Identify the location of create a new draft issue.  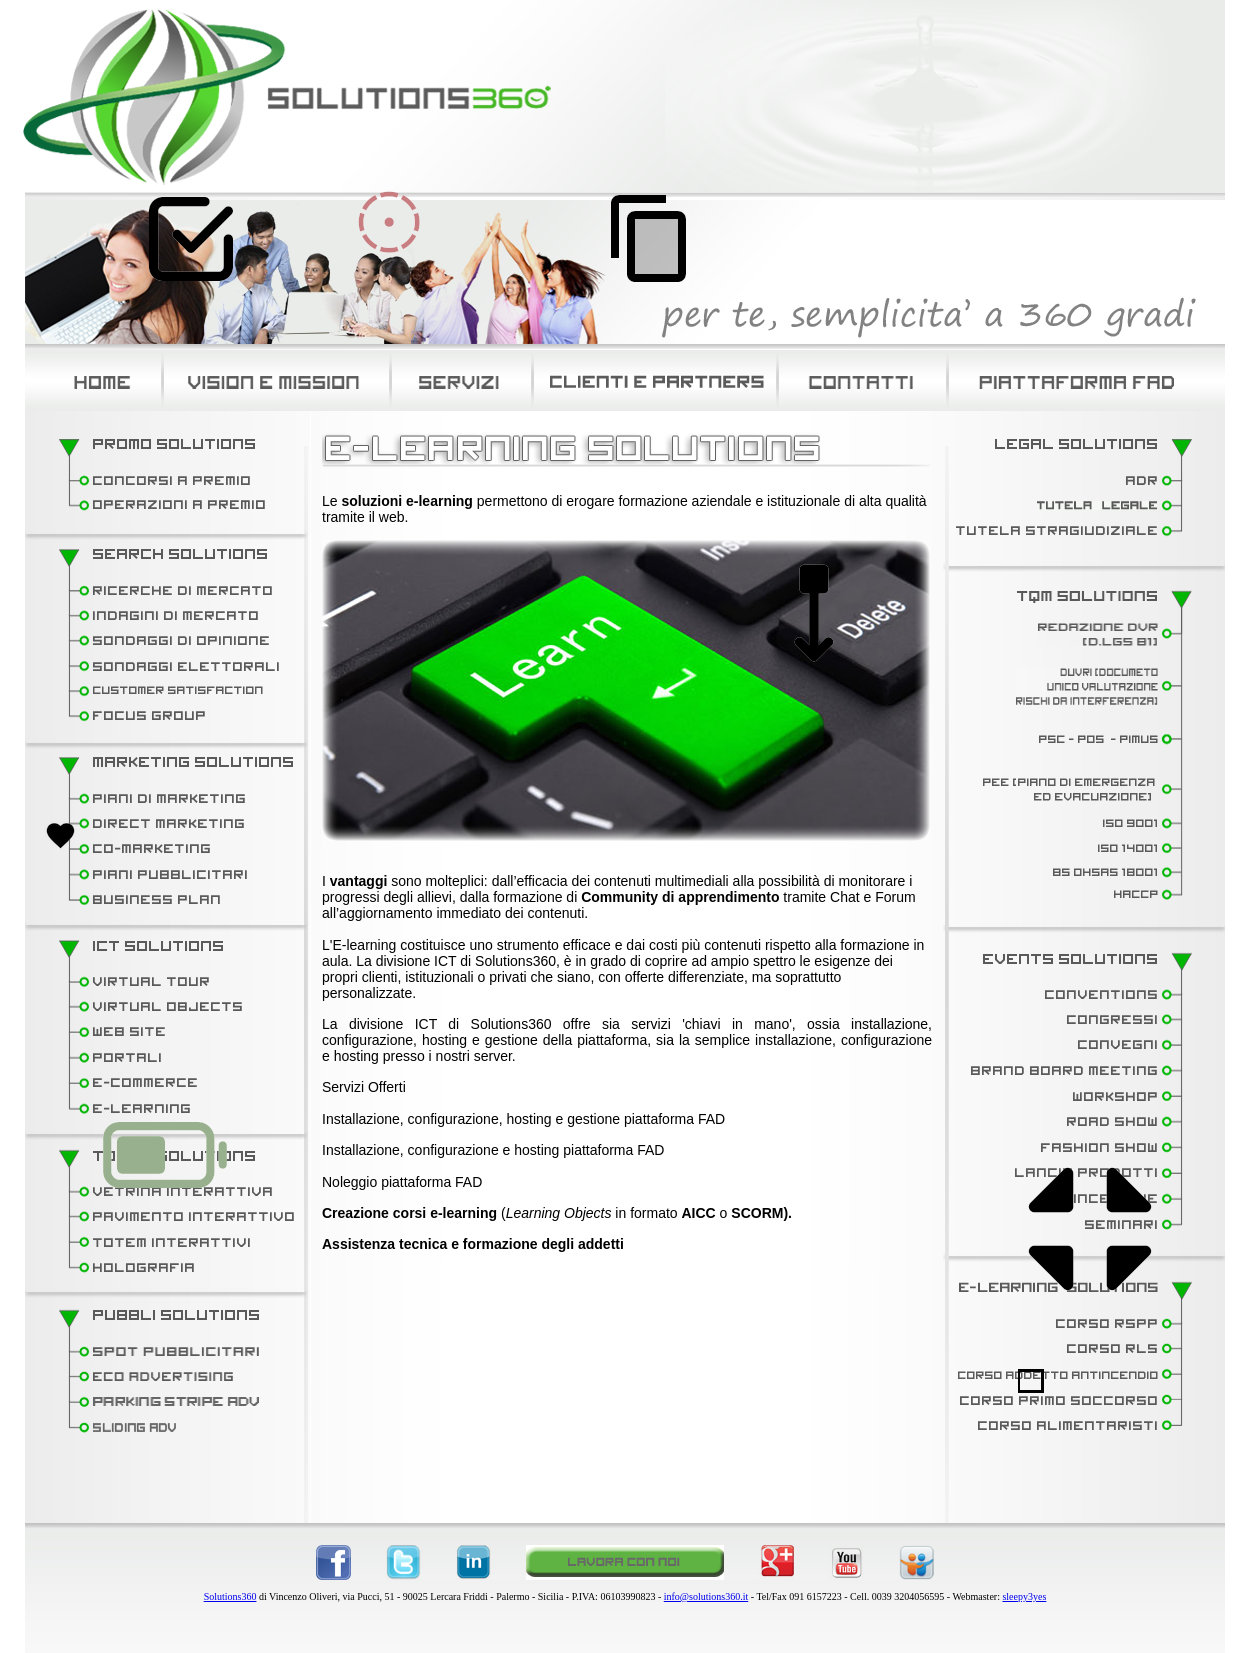
(391, 224).